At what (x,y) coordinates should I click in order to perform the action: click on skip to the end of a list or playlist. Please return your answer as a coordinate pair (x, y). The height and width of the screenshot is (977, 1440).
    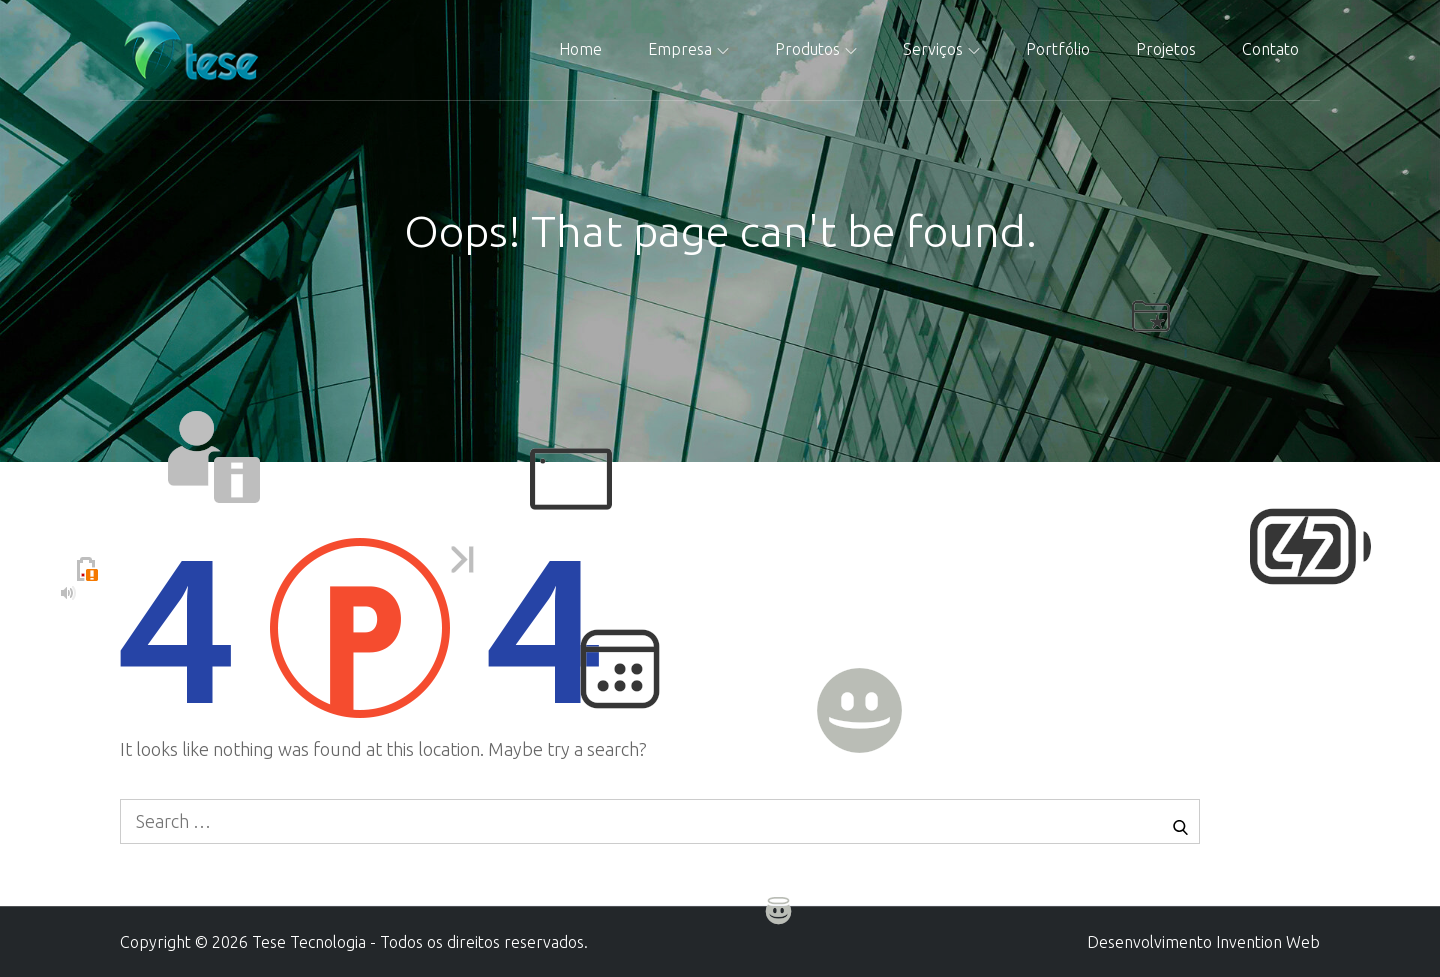
    Looking at the image, I should click on (462, 559).